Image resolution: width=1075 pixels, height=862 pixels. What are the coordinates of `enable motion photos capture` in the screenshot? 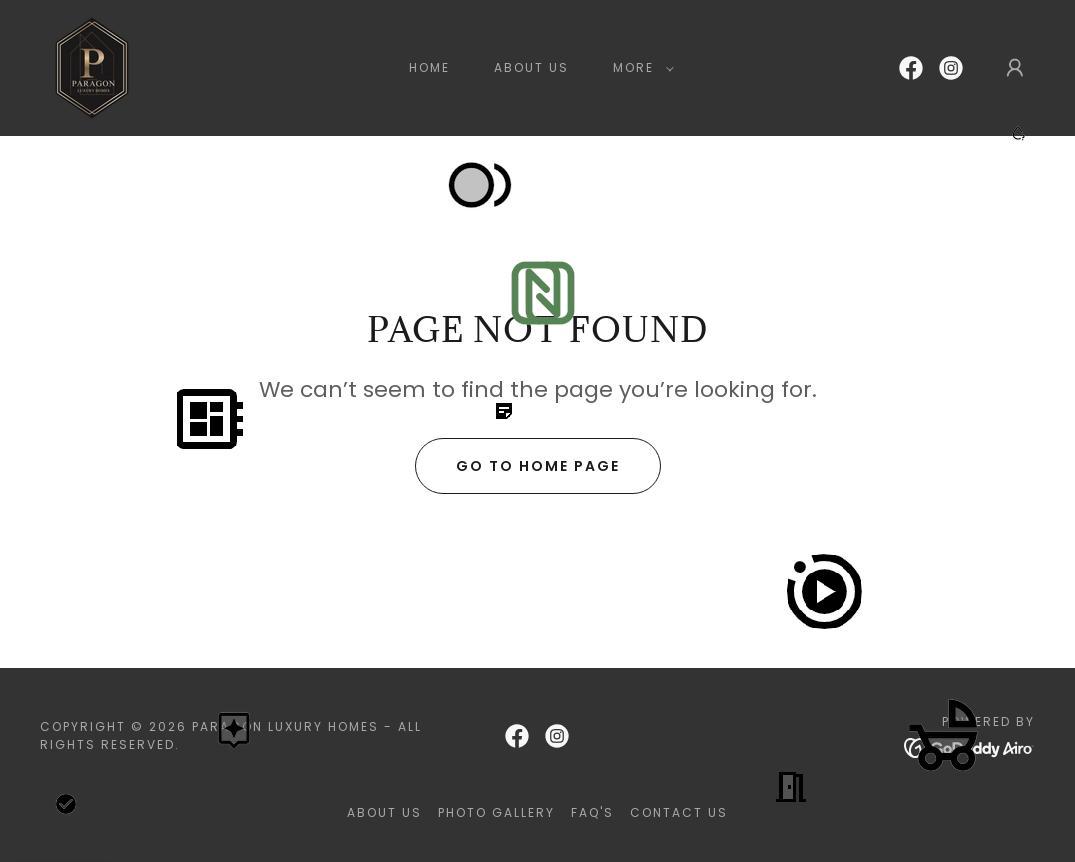 It's located at (824, 591).